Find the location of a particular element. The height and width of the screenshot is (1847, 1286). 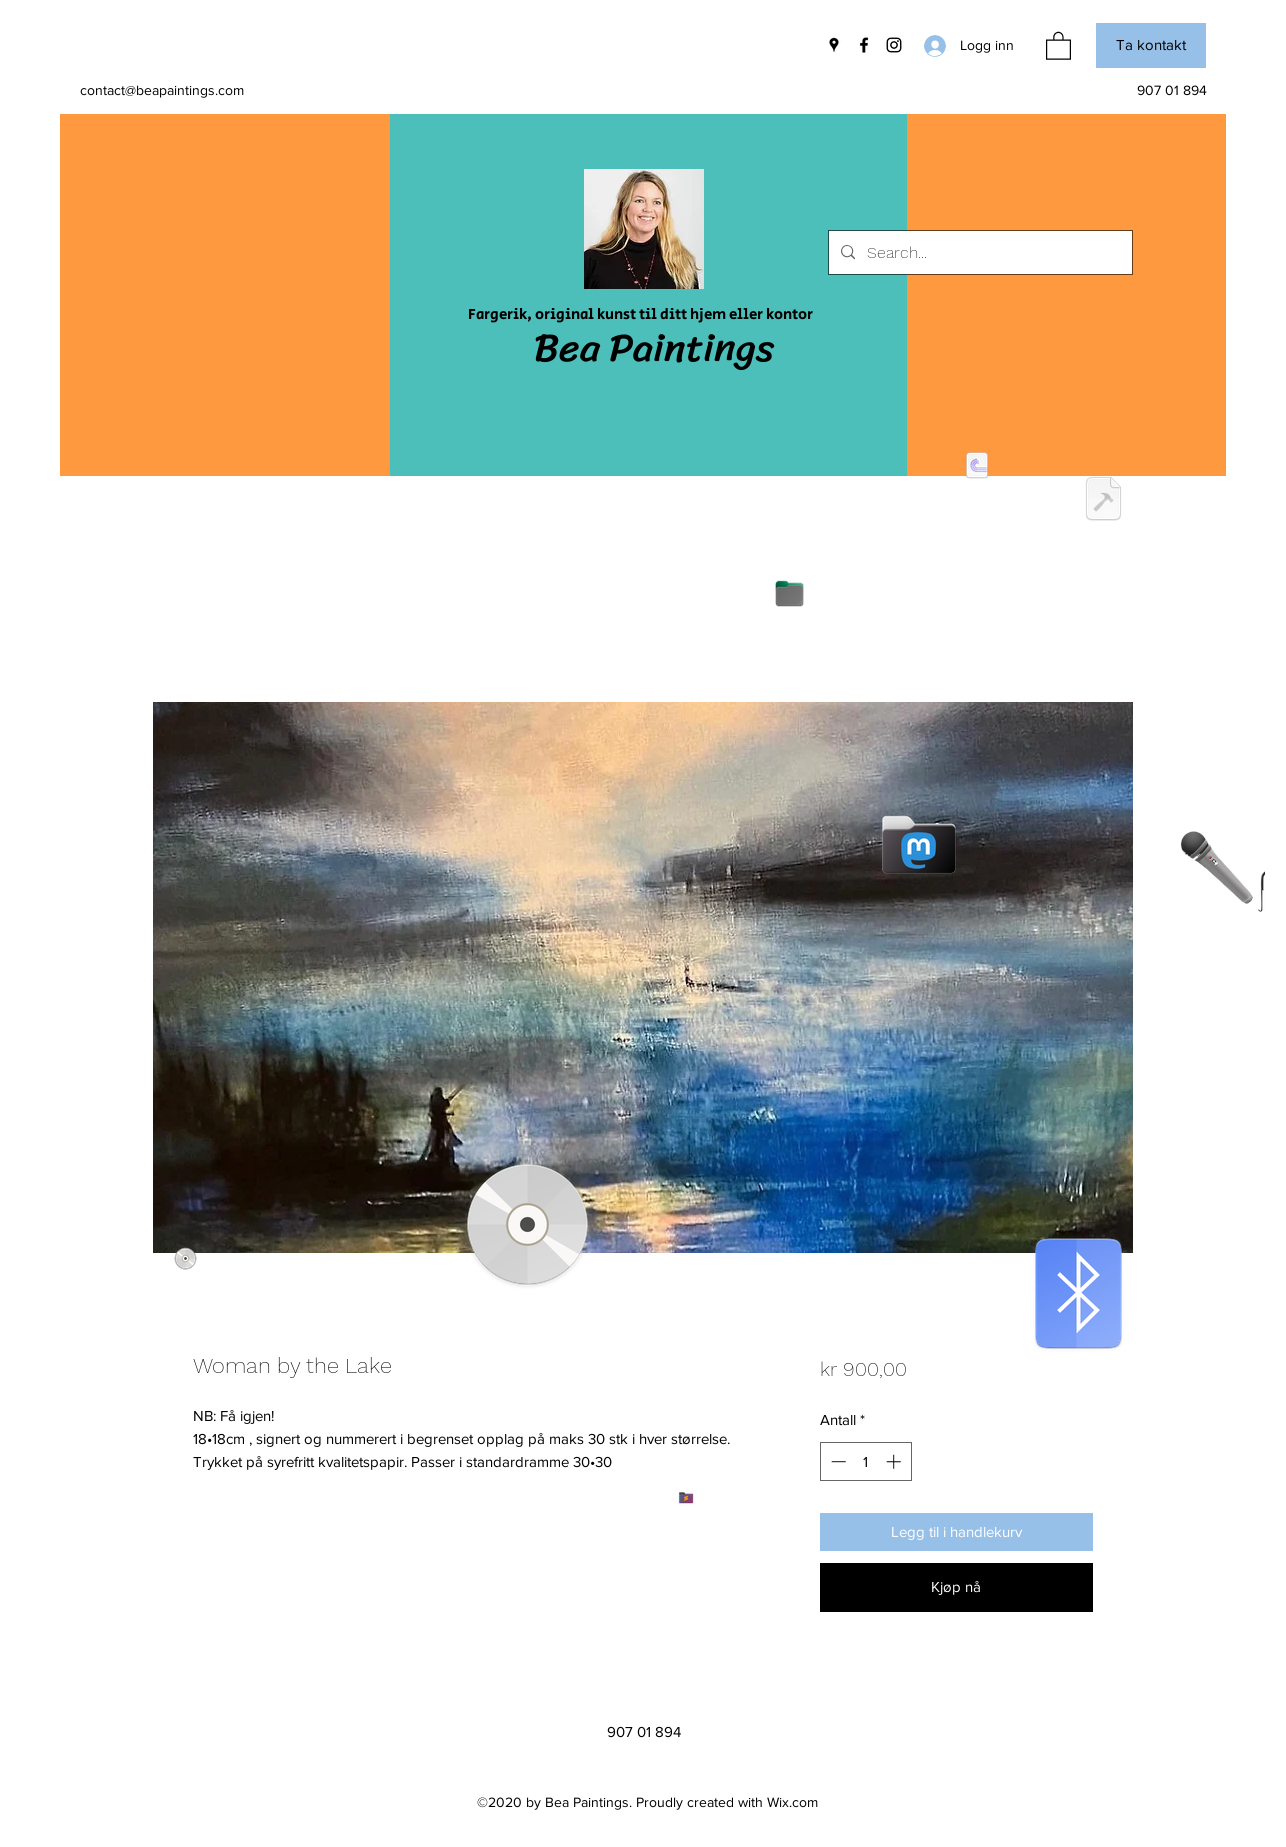

folder containing mastodon-related files is located at coordinates (918, 846).